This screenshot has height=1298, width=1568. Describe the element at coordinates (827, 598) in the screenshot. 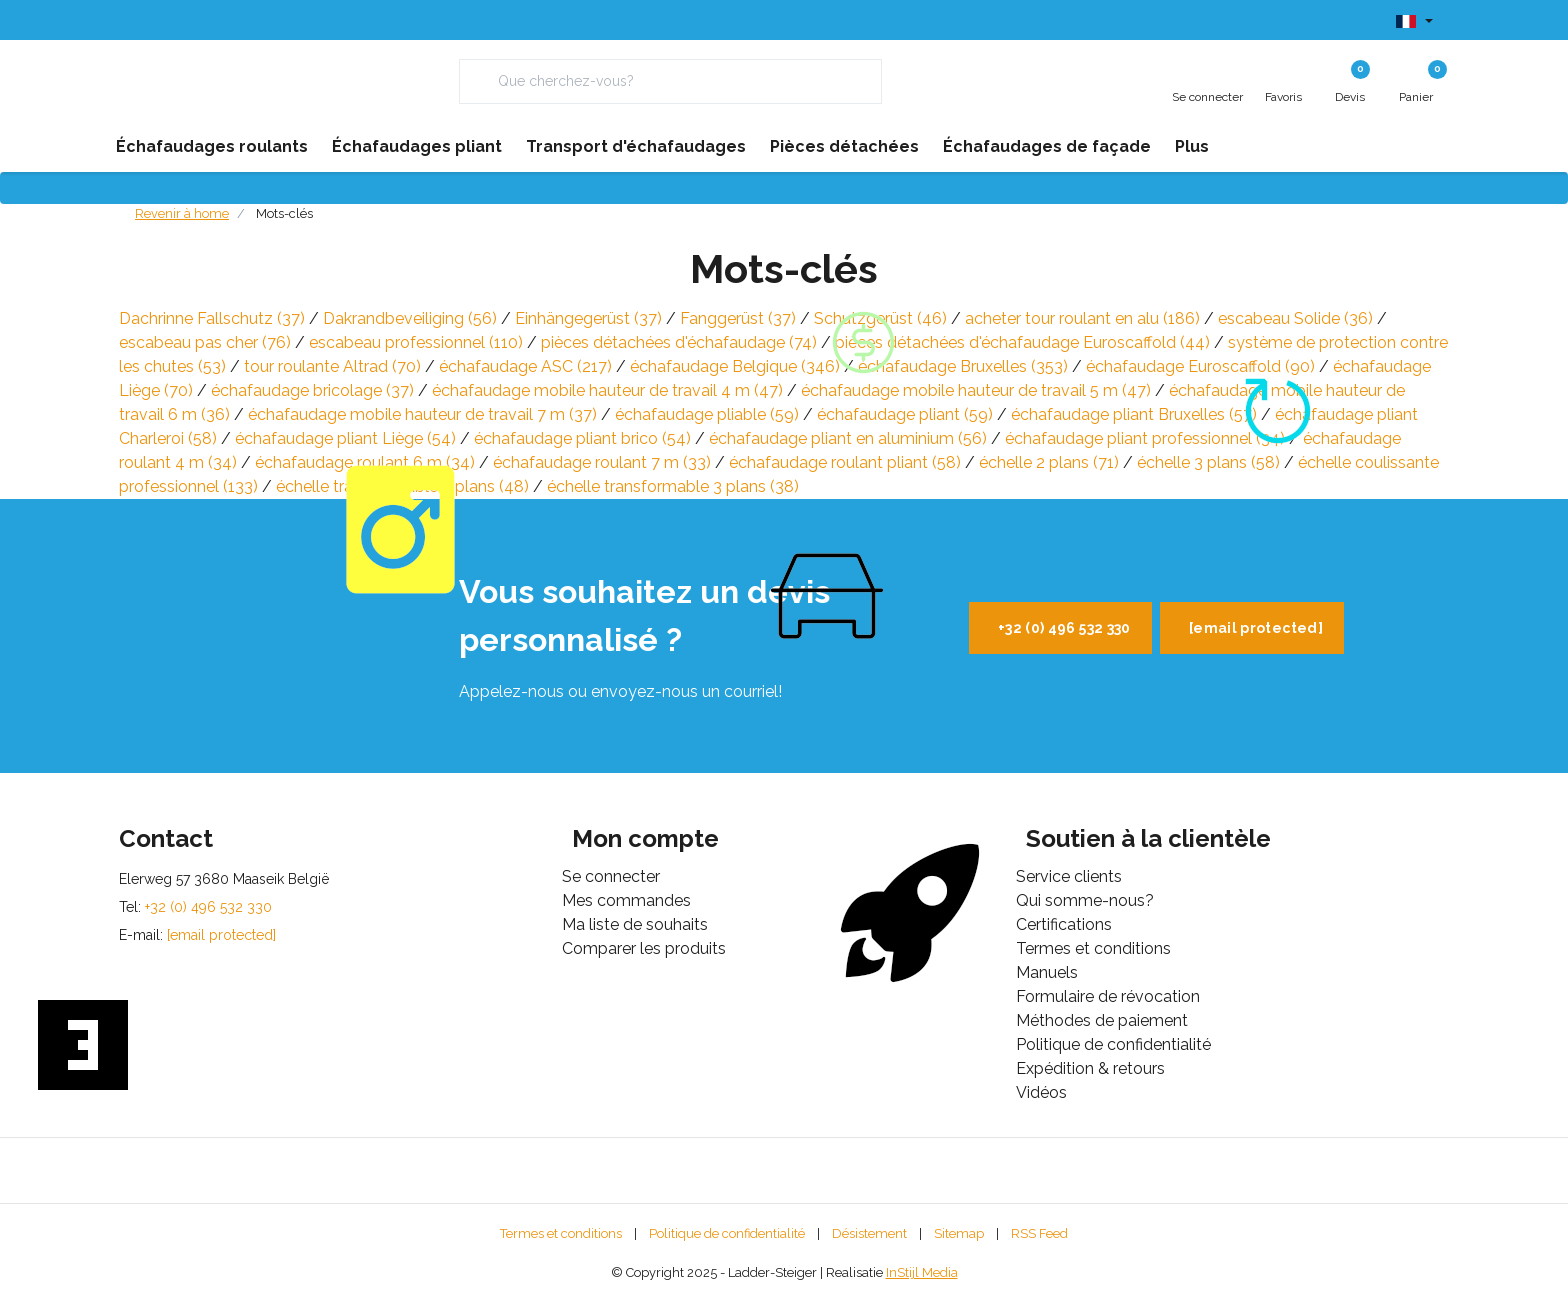

I see `access vehicle or car-related features` at that location.